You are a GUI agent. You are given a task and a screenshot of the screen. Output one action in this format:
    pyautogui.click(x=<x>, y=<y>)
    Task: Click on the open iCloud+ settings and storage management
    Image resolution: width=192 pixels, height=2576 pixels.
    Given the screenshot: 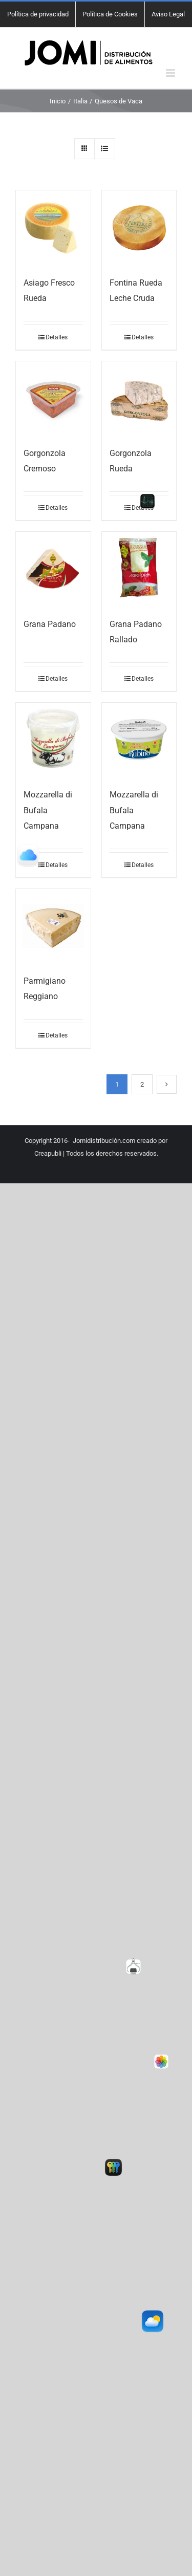 What is the action you would take?
    pyautogui.click(x=28, y=855)
    